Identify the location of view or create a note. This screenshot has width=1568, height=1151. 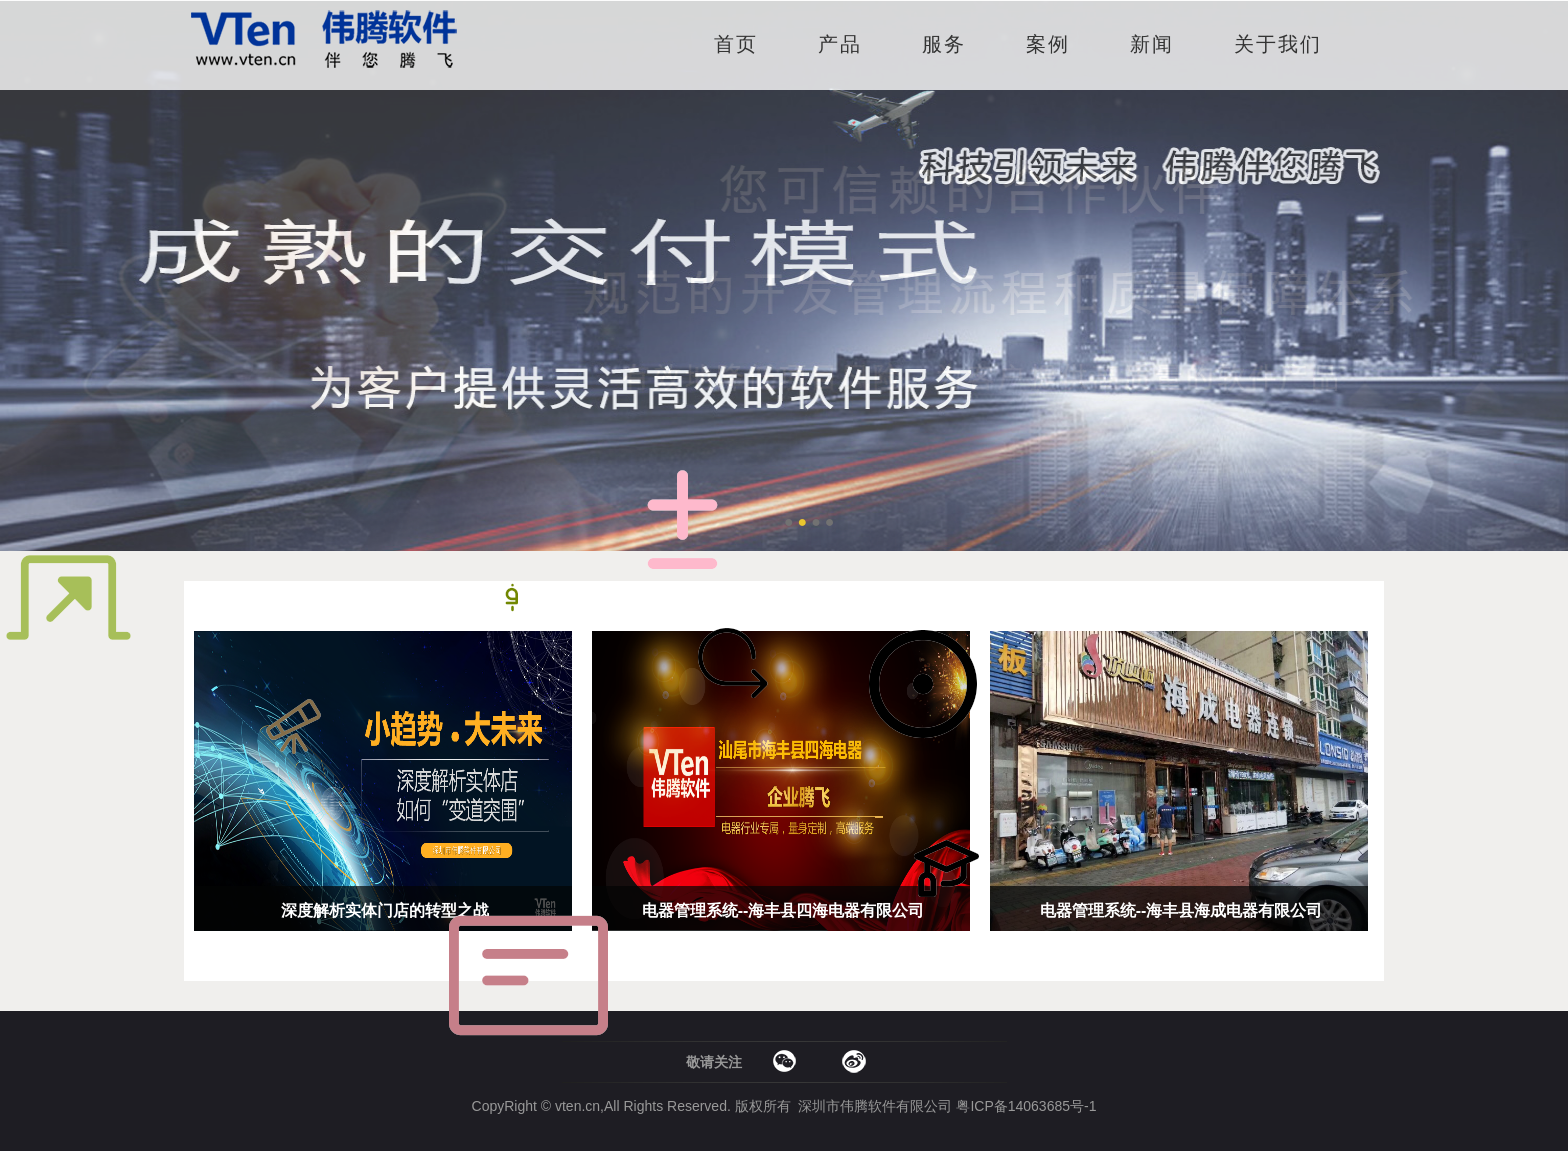
(528, 975).